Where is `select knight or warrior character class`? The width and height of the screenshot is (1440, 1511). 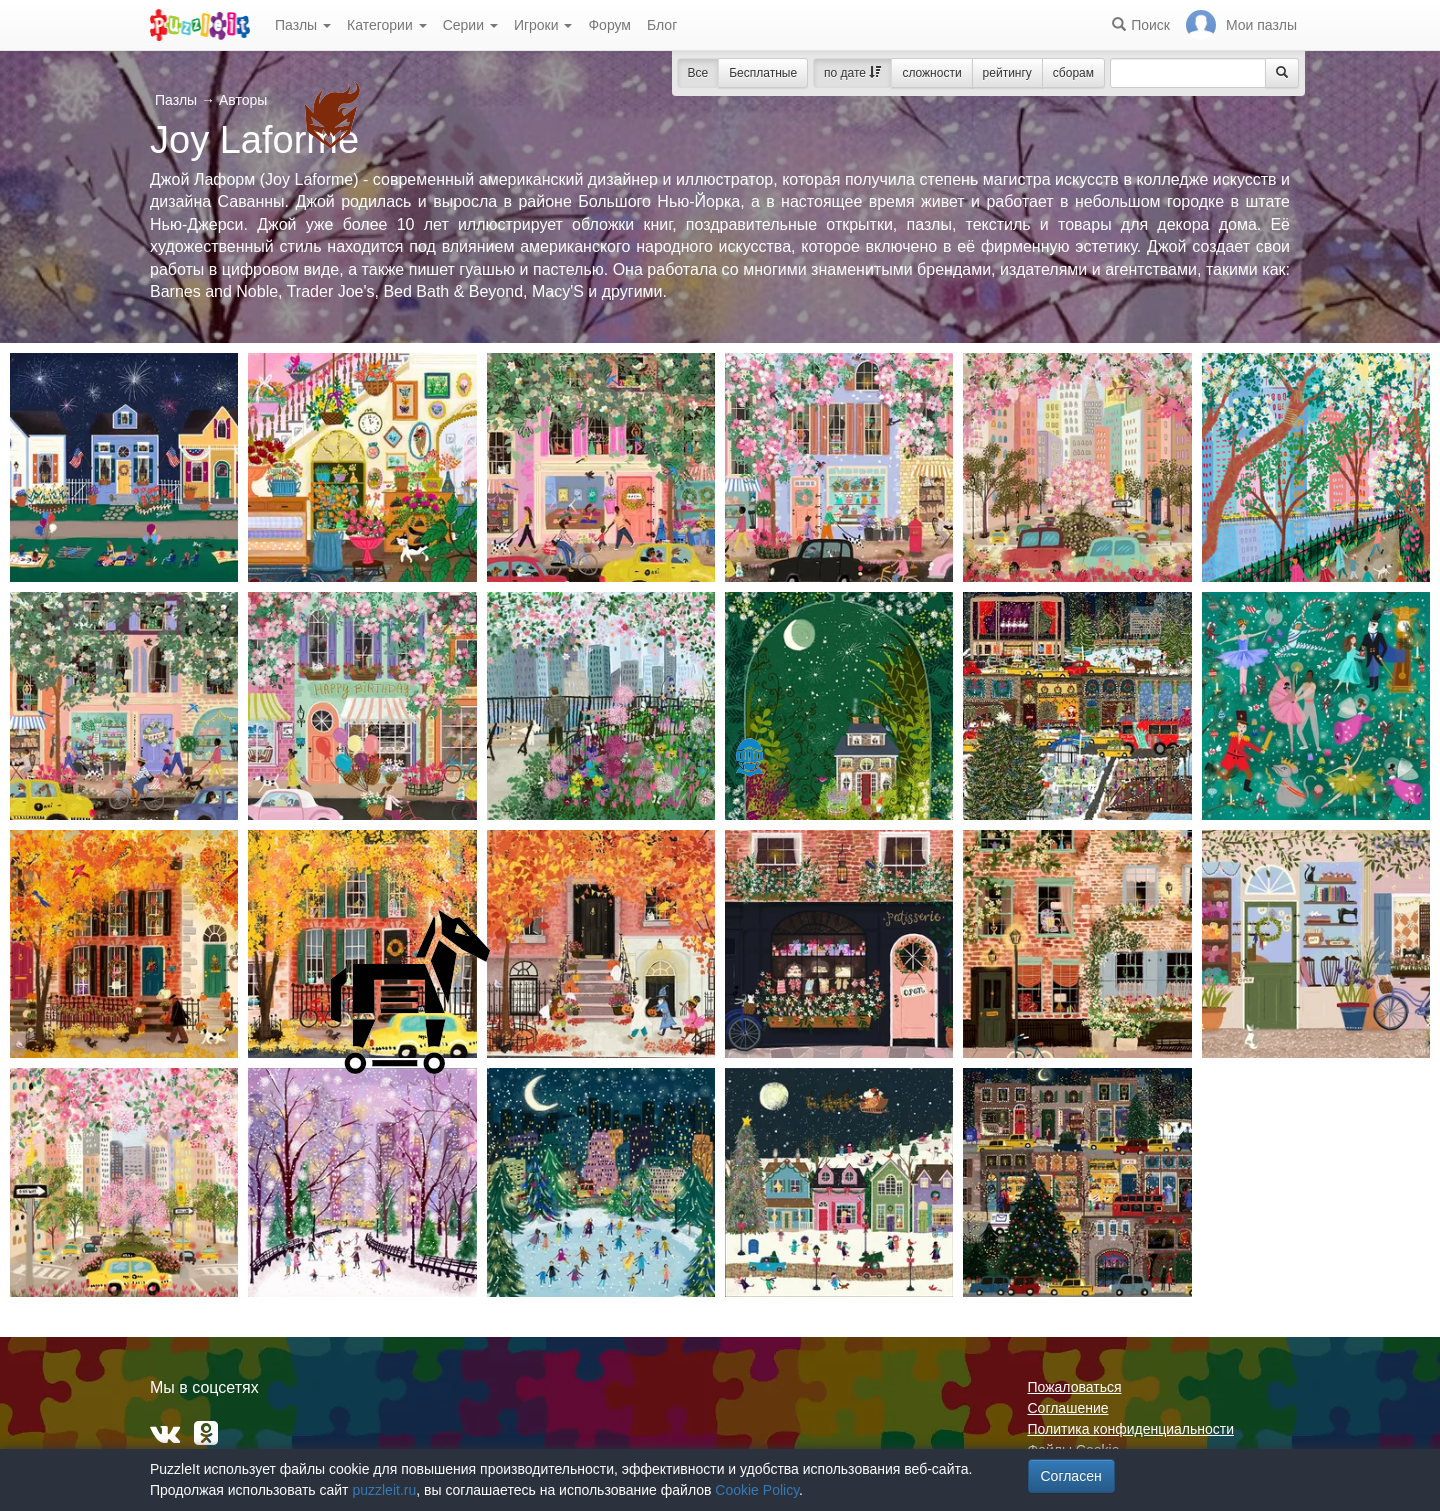
select knight or warrior character class is located at coordinates (749, 757).